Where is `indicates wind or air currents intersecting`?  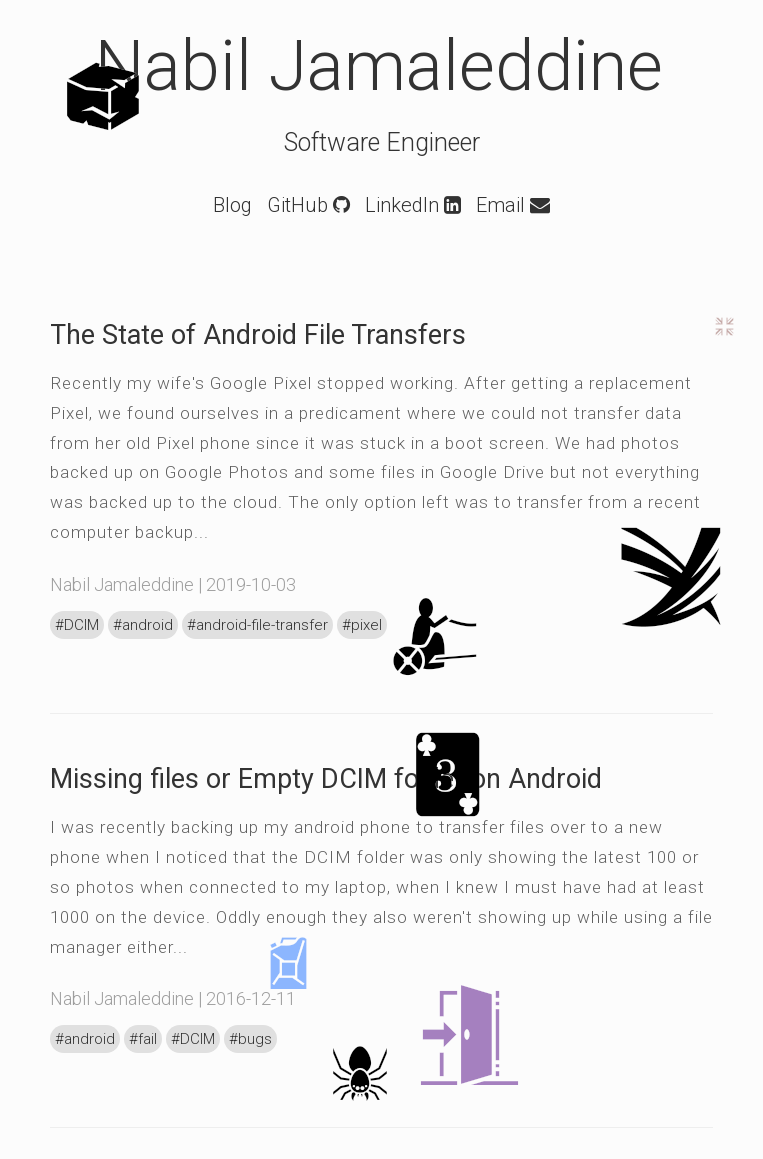 indicates wind or air currents intersecting is located at coordinates (670, 577).